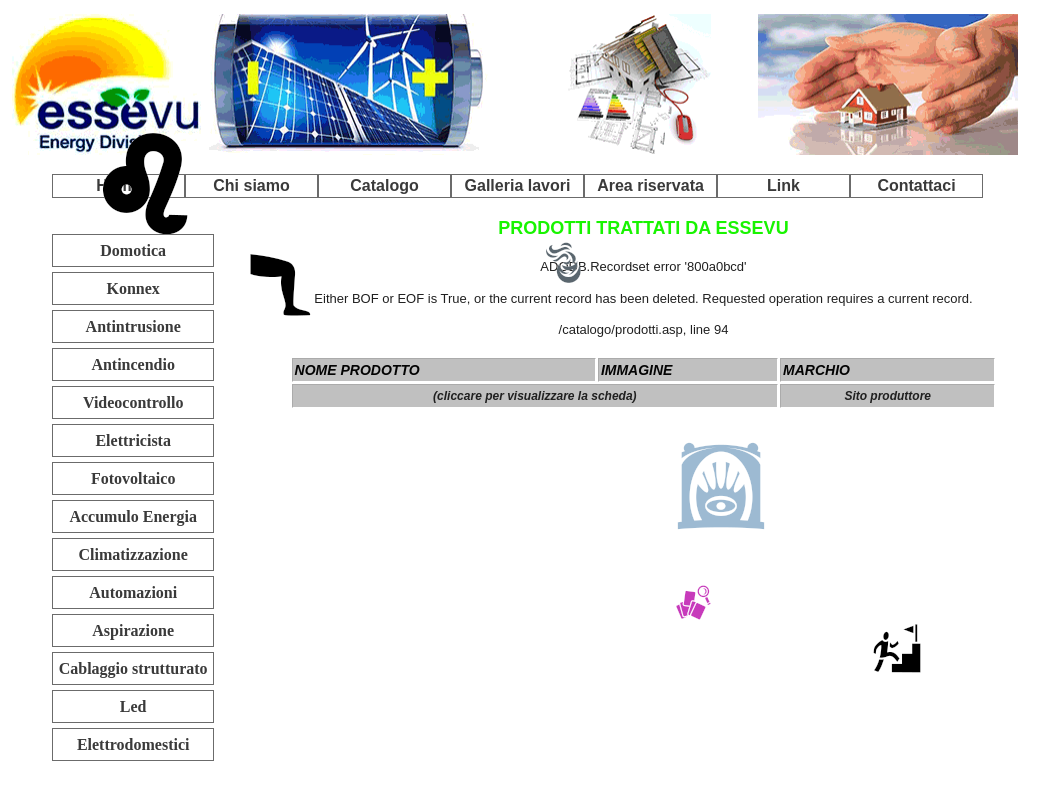  What do you see at coordinates (693, 602) in the screenshot?
I see `select a card from your hand` at bounding box center [693, 602].